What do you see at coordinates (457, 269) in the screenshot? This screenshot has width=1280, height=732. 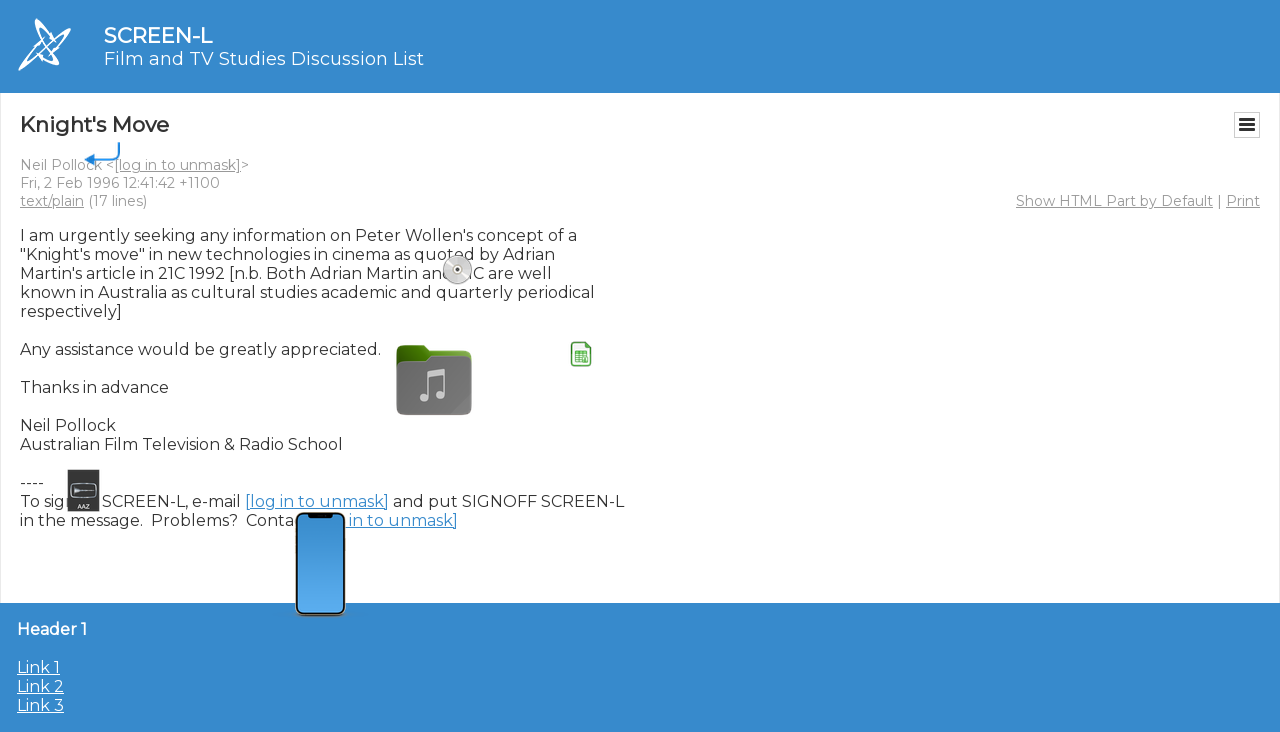 I see `access DVD or optical disc drive` at bounding box center [457, 269].